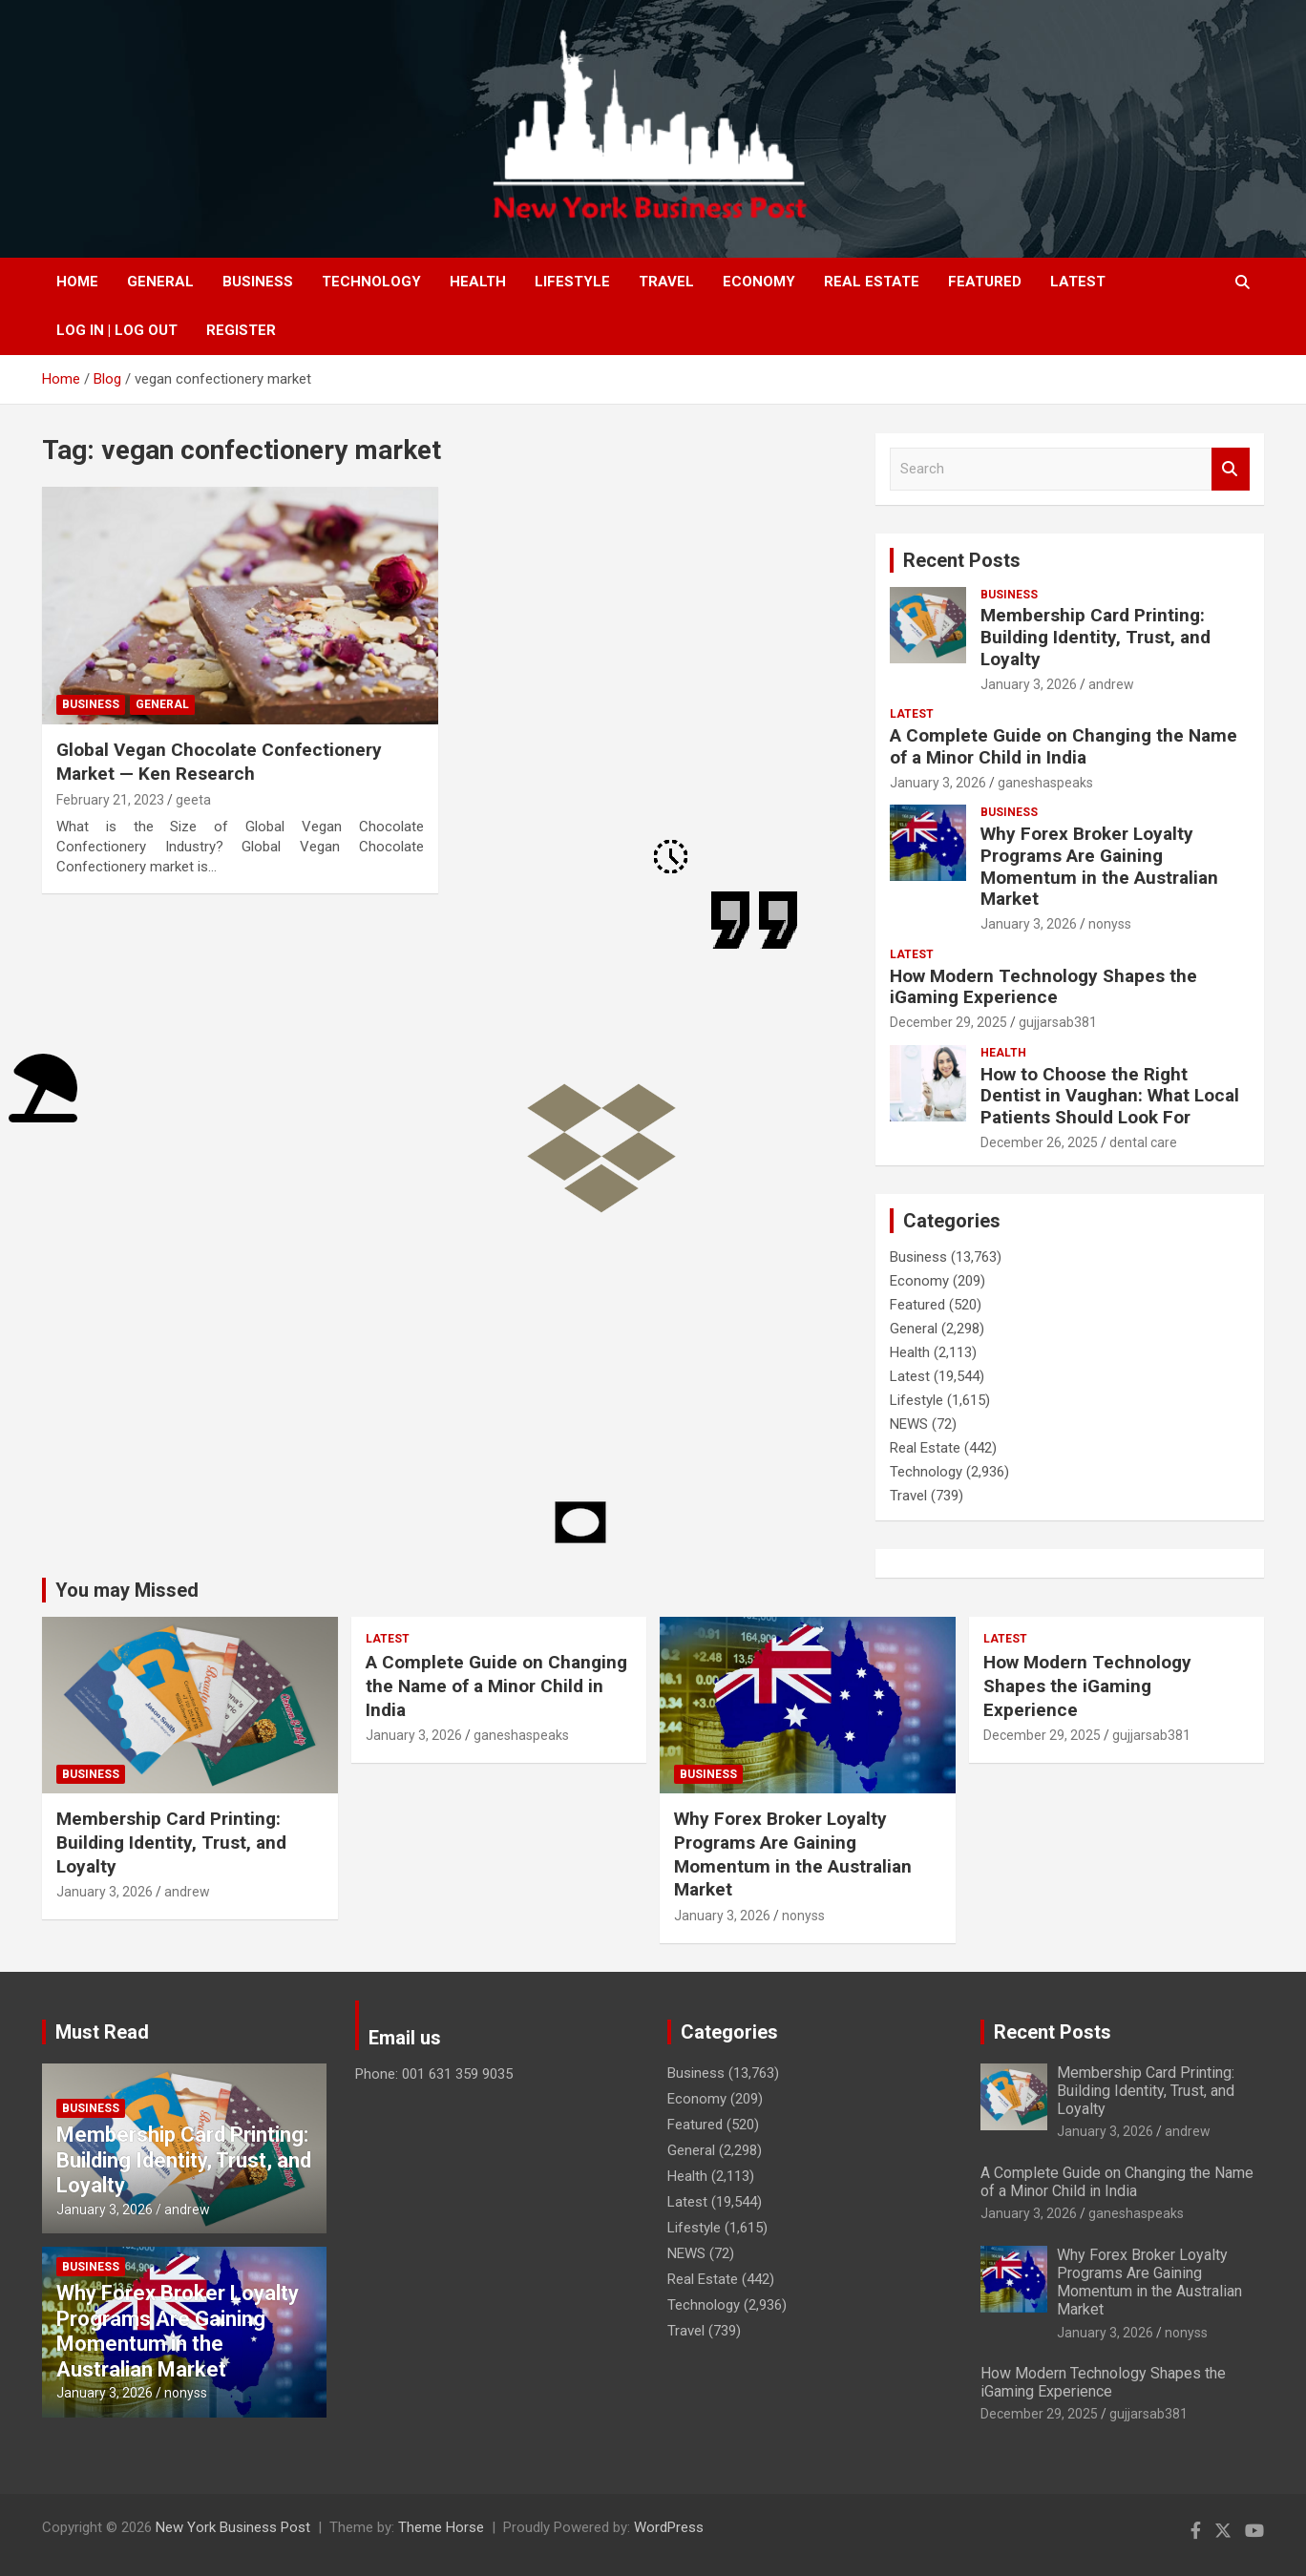 This screenshot has width=1306, height=2576. I want to click on indicates history tracking is disabled, so click(670, 856).